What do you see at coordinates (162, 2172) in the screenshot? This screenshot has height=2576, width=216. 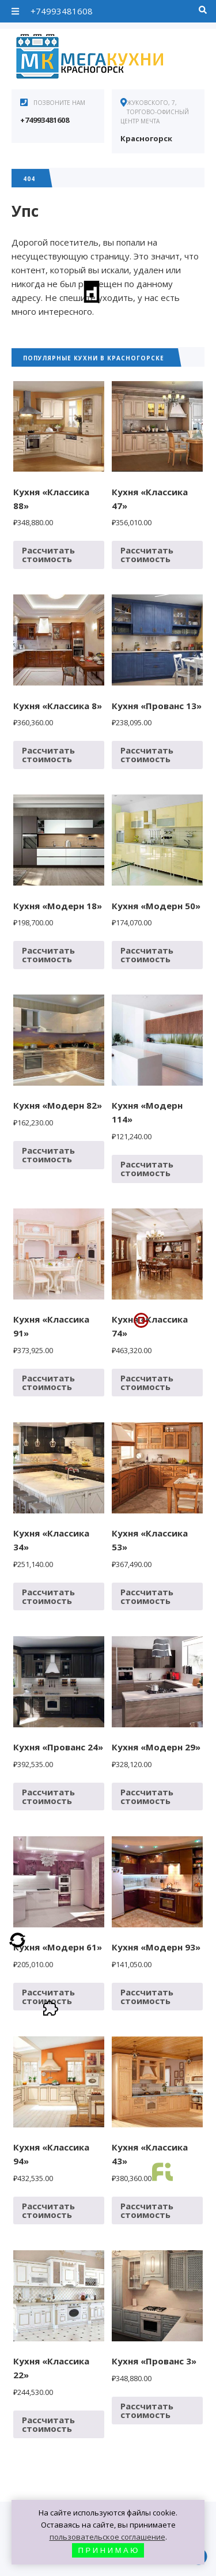 I see `fi bank app logo` at bounding box center [162, 2172].